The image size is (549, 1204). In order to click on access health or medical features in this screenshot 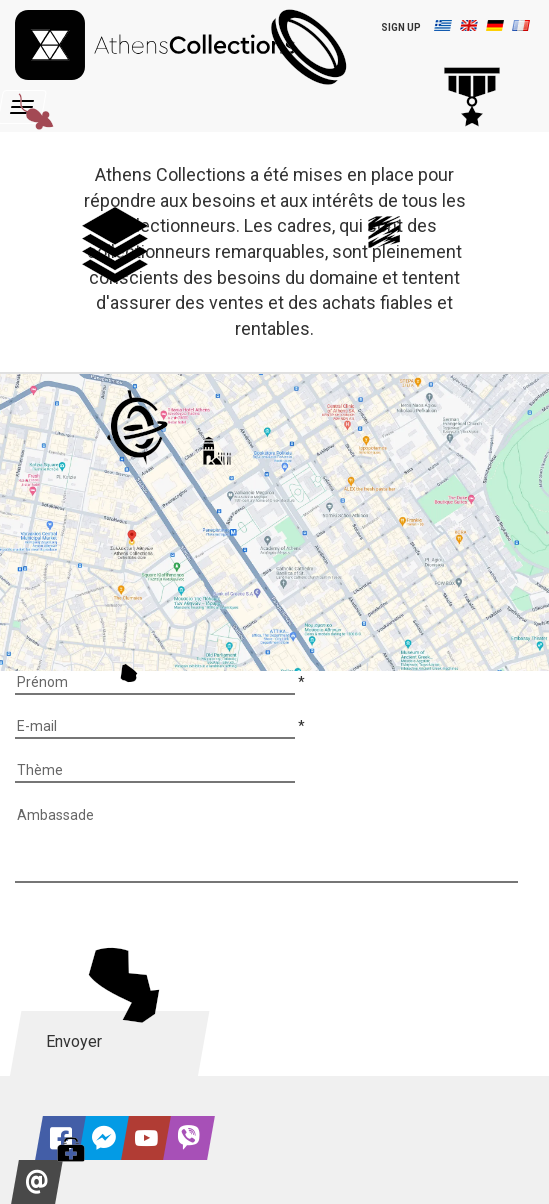, I will do `click(71, 1148)`.